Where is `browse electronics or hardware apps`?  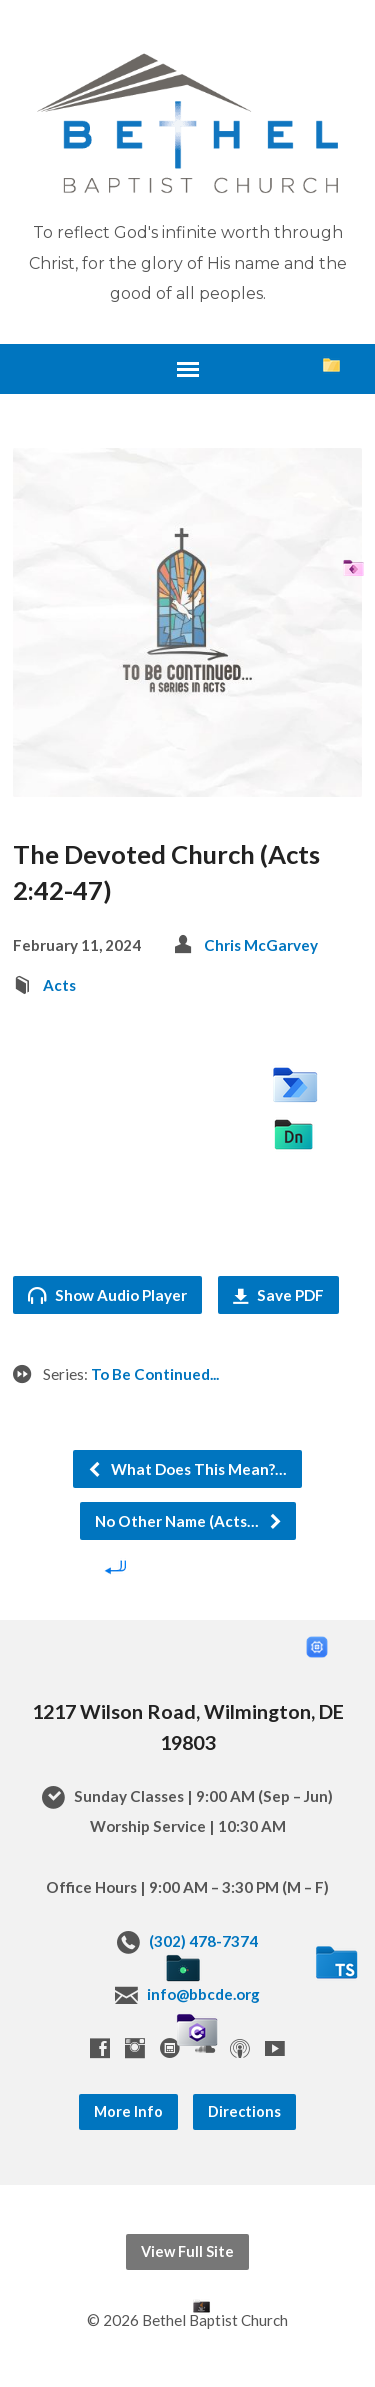 browse electronics or hardware apps is located at coordinates (317, 1647).